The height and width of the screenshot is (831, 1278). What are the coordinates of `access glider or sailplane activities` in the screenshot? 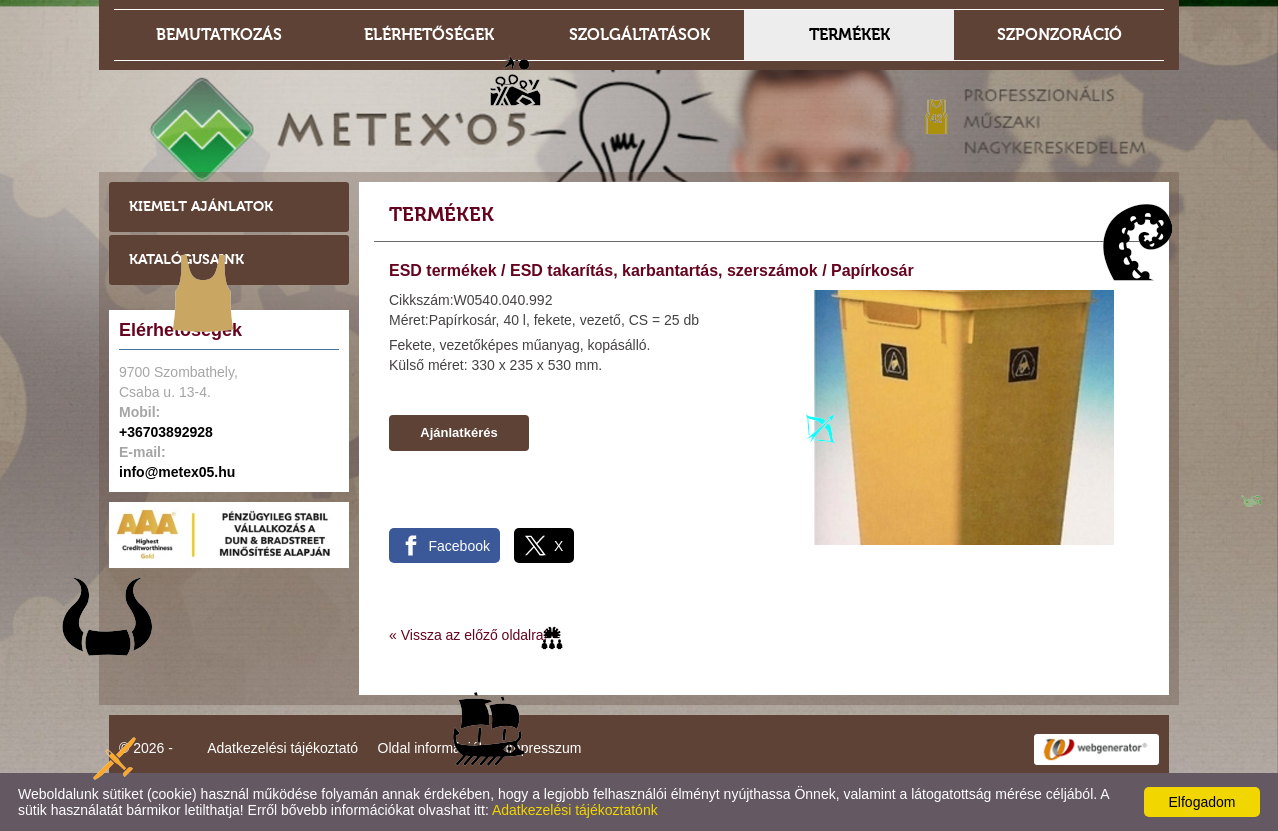 It's located at (114, 758).